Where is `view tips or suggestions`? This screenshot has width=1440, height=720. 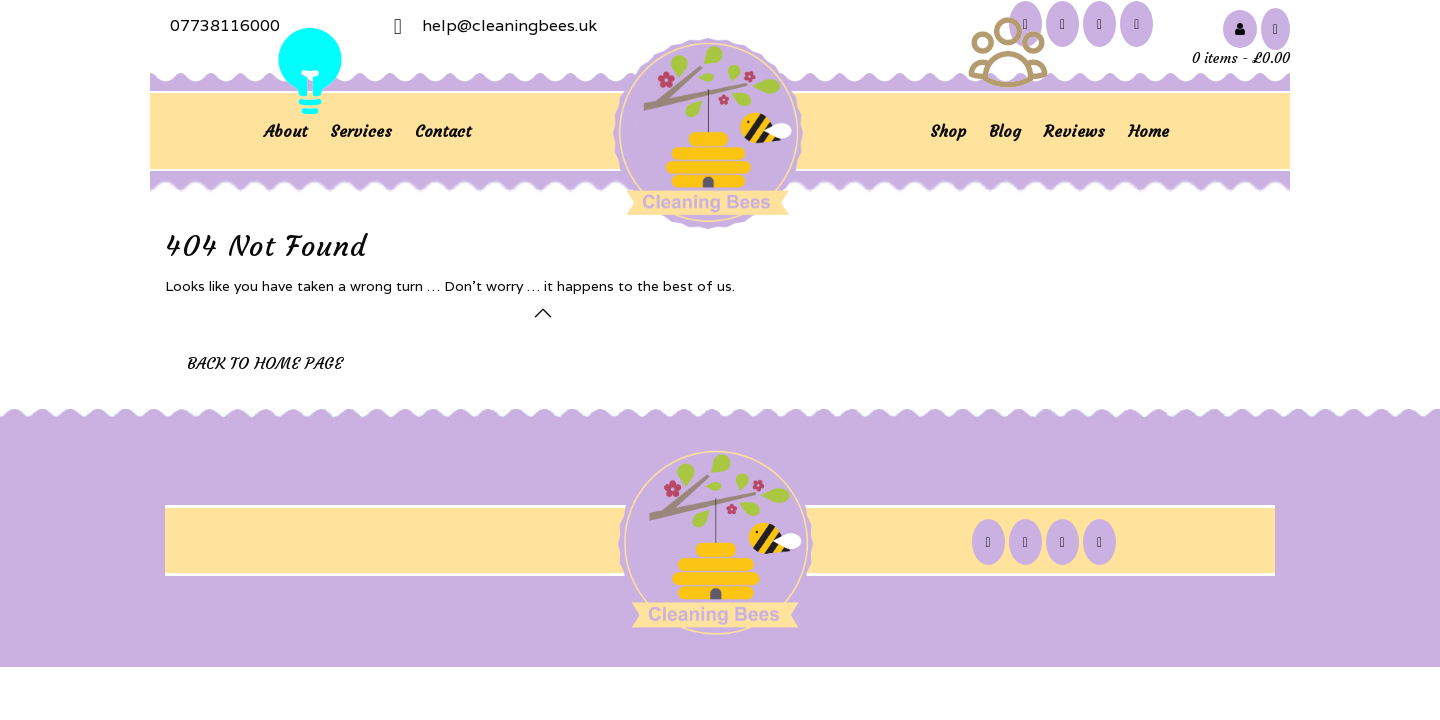 view tips or suggestions is located at coordinates (310, 71).